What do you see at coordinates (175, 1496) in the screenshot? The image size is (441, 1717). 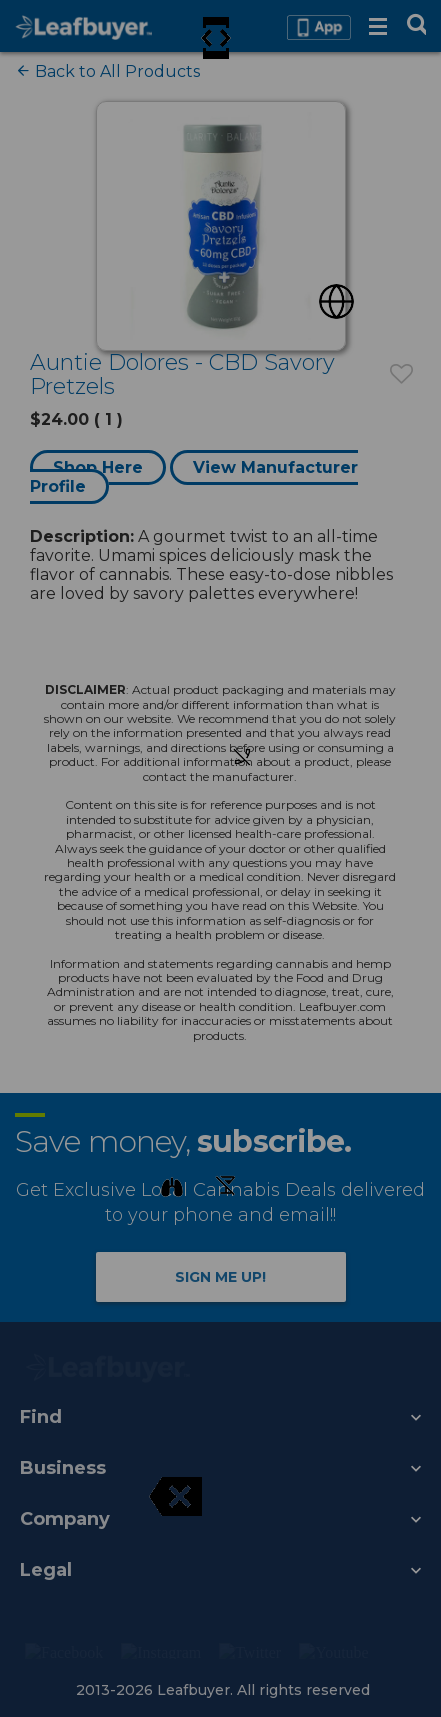 I see `delete the last character entered` at bounding box center [175, 1496].